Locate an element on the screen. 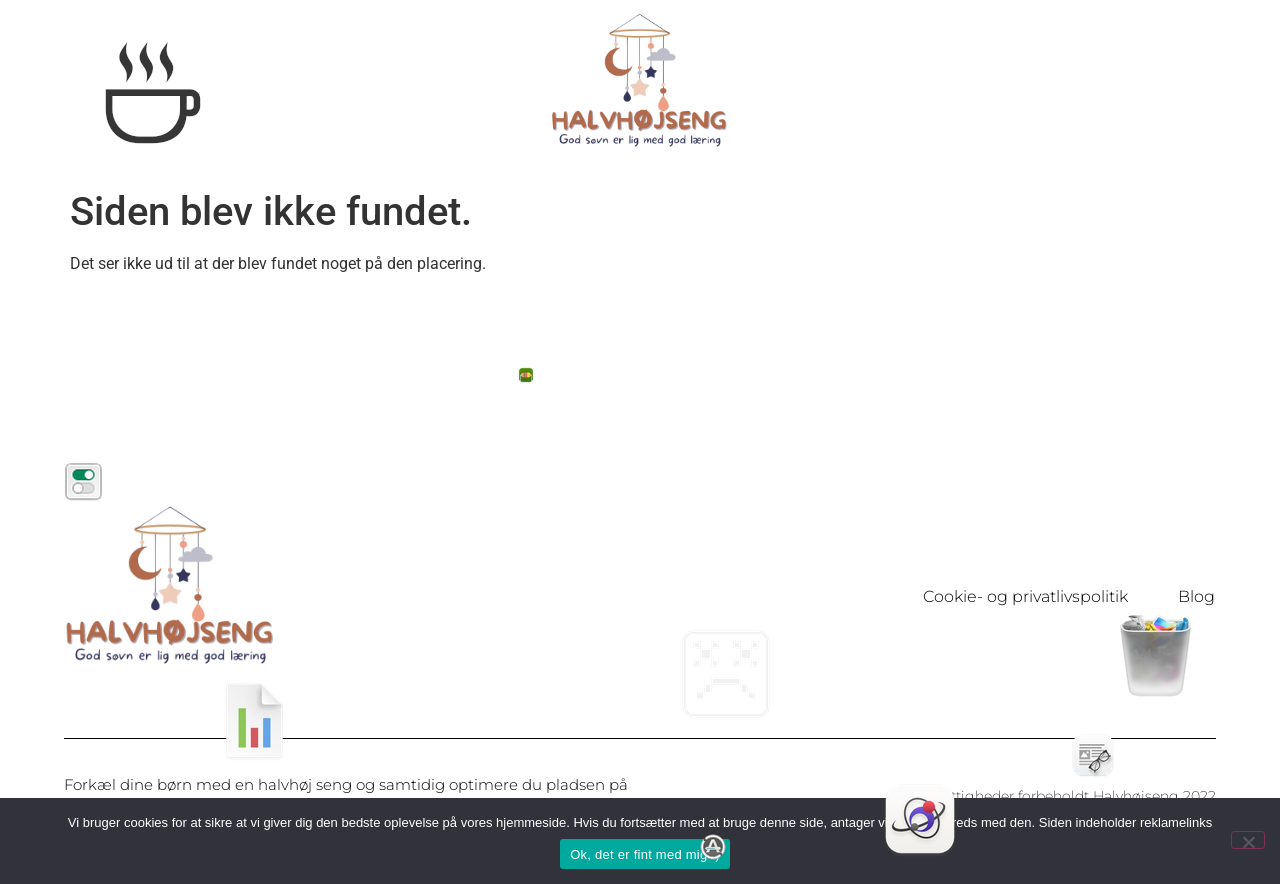 Image resolution: width=1280 pixels, height=884 pixels. open an opendocument chart file is located at coordinates (254, 720).